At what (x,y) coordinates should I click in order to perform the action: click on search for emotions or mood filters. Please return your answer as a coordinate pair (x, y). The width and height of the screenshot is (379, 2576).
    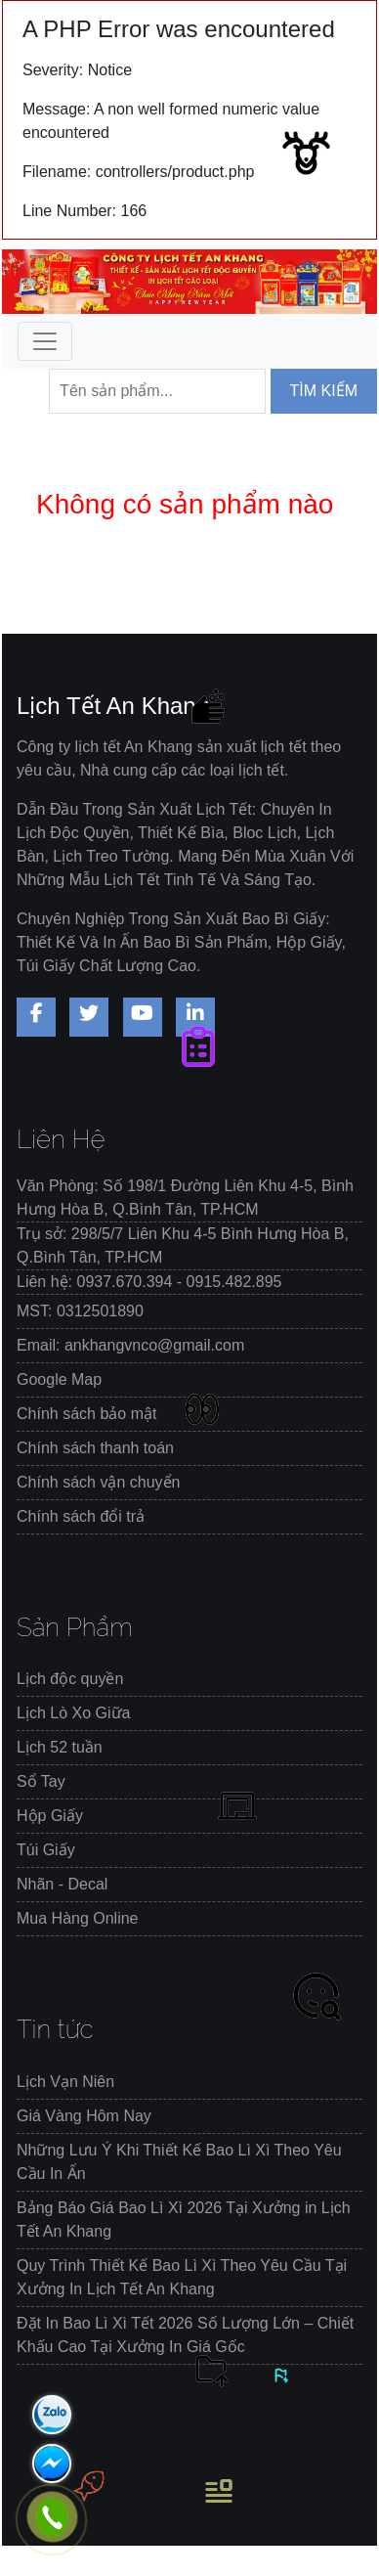
    Looking at the image, I should click on (316, 1995).